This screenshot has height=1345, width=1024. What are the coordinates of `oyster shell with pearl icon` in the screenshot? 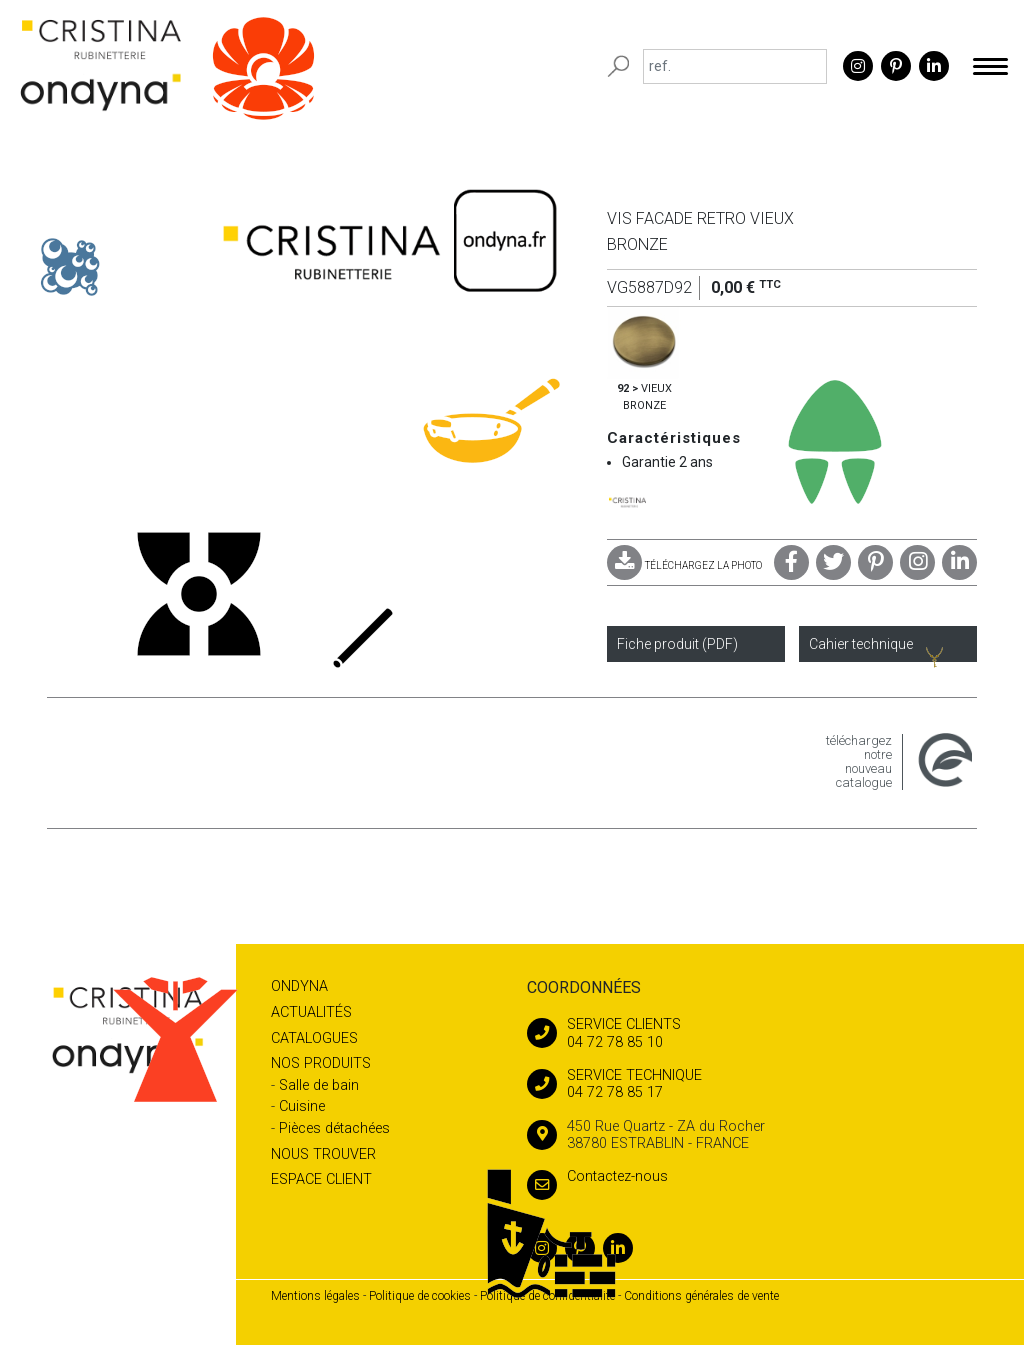 It's located at (263, 68).